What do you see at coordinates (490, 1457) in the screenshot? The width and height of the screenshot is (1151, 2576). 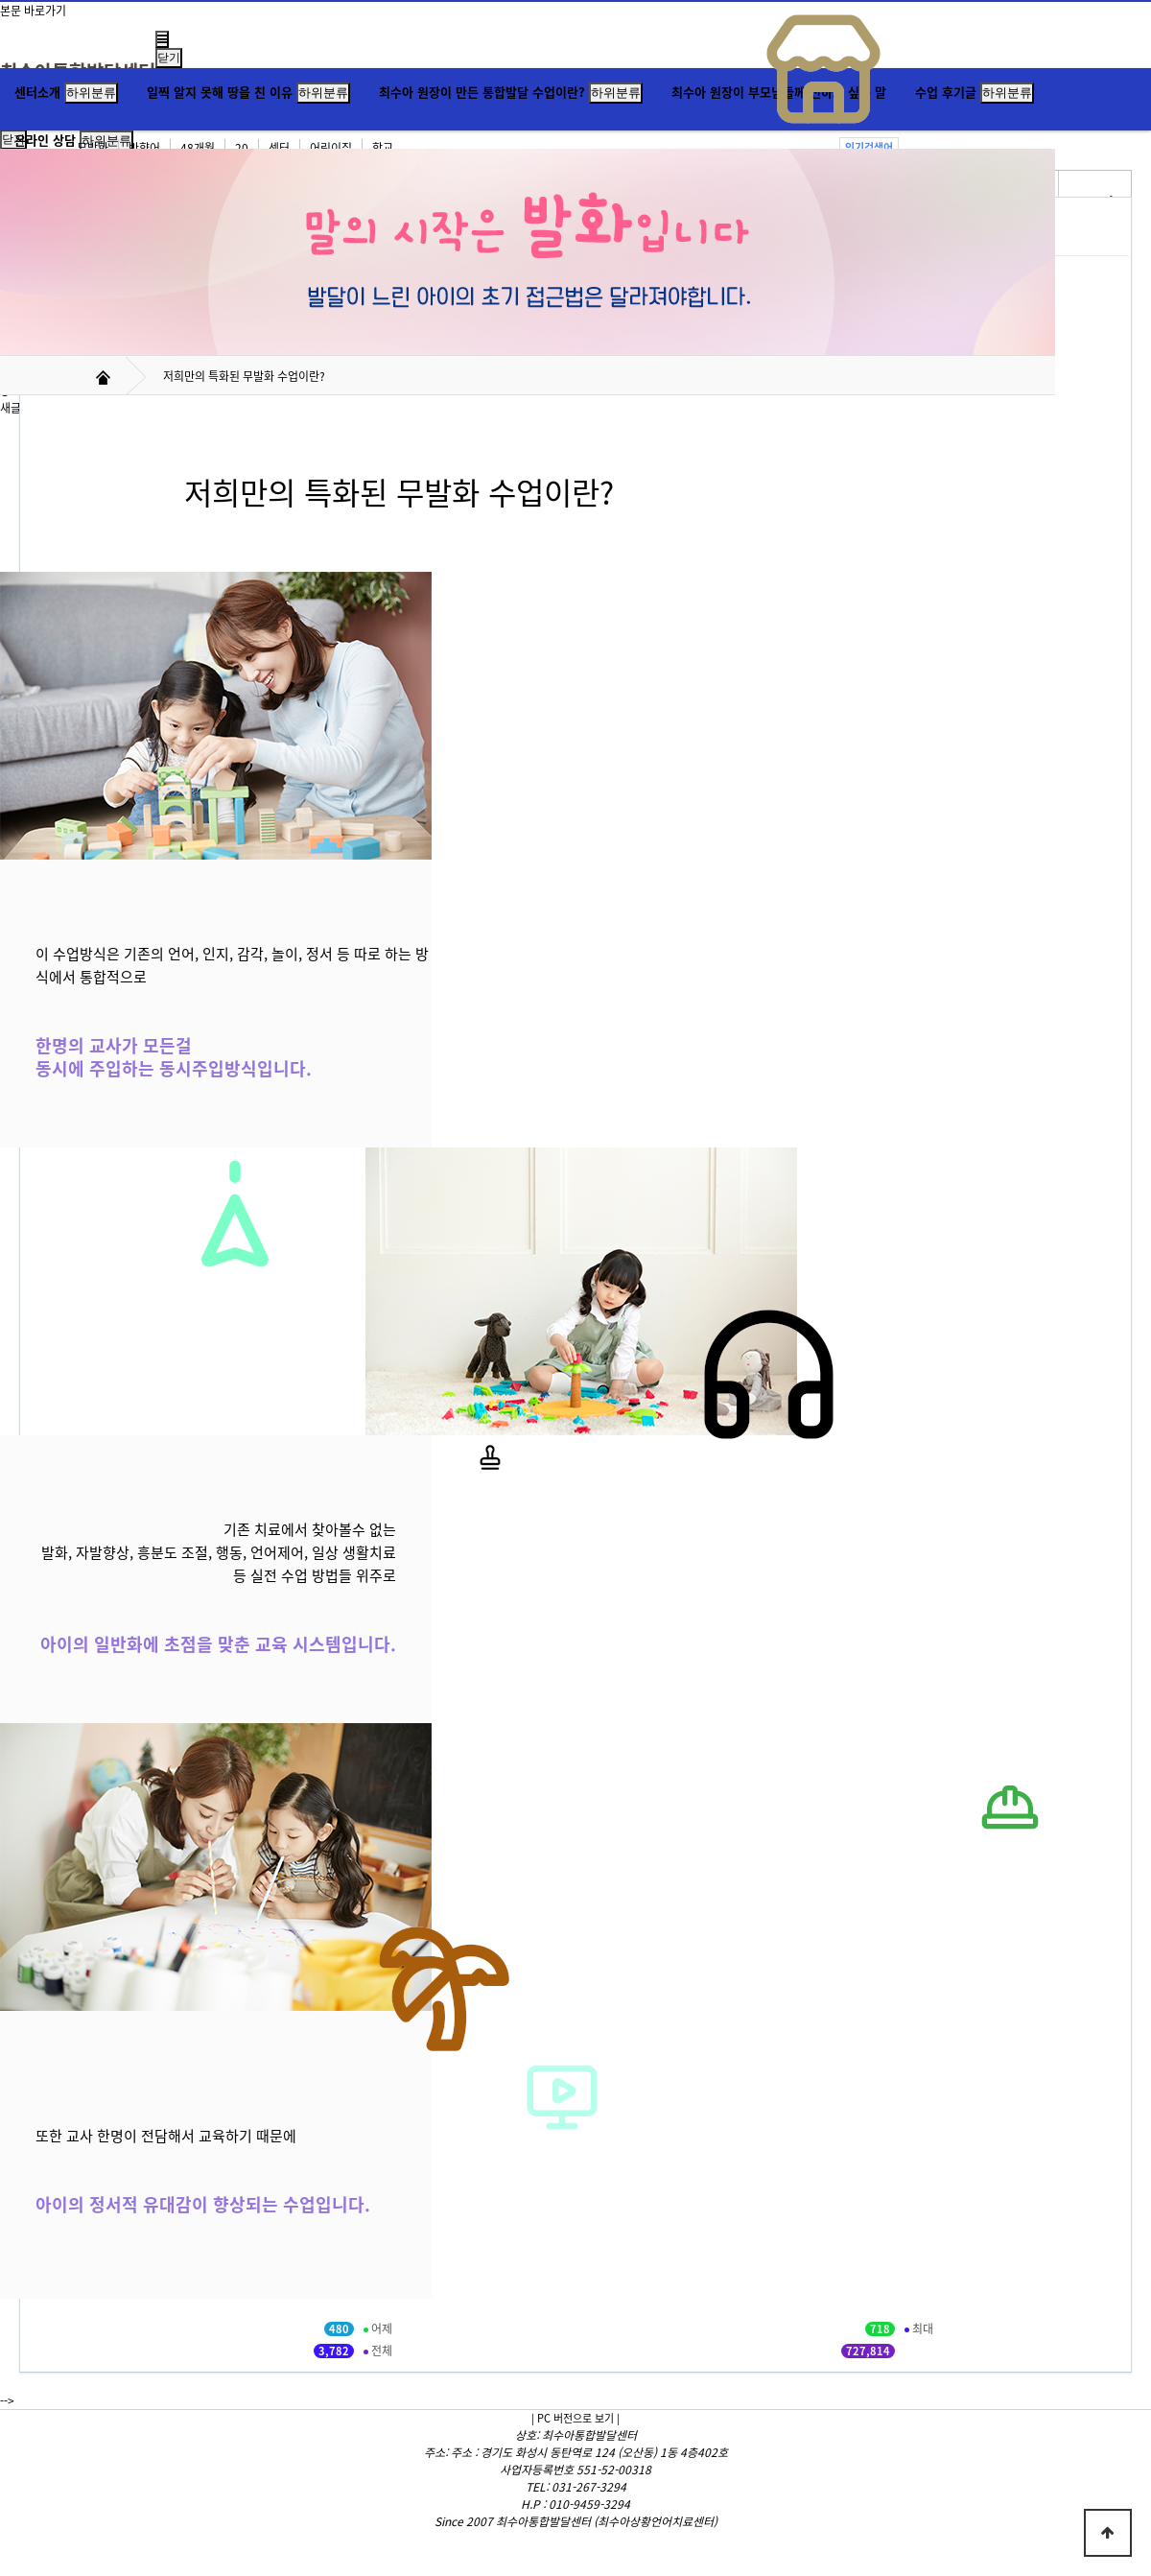 I see `approve or stamp a document` at bounding box center [490, 1457].